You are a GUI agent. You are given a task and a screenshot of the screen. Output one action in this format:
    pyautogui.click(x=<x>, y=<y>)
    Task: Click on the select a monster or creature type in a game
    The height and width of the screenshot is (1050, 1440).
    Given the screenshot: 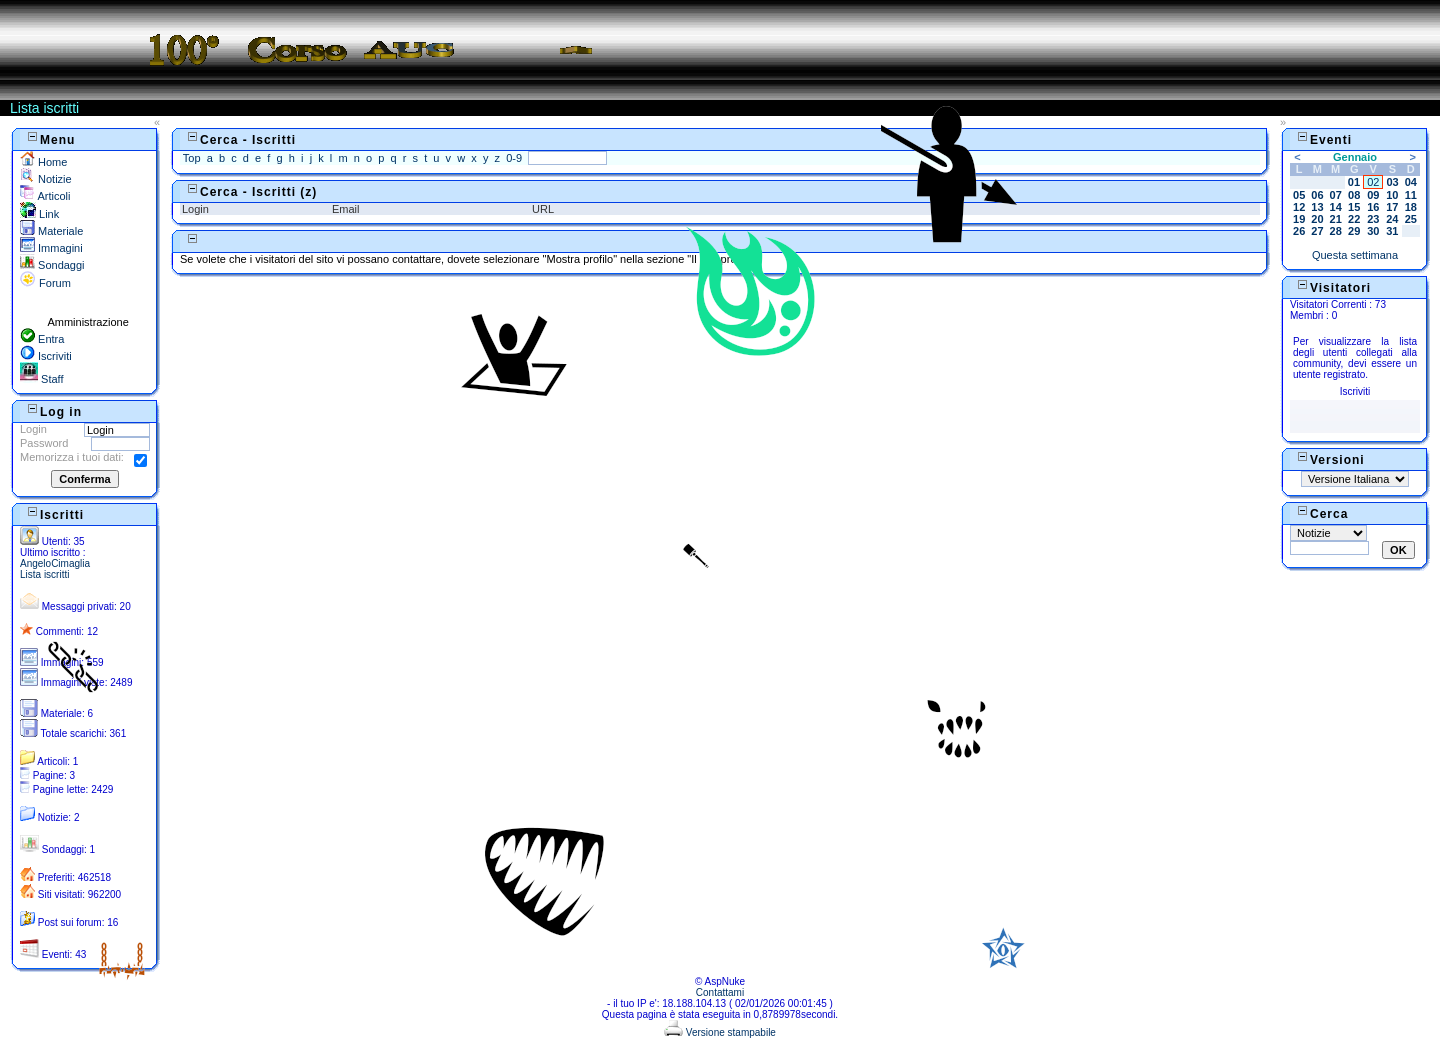 What is the action you would take?
    pyautogui.click(x=544, y=879)
    